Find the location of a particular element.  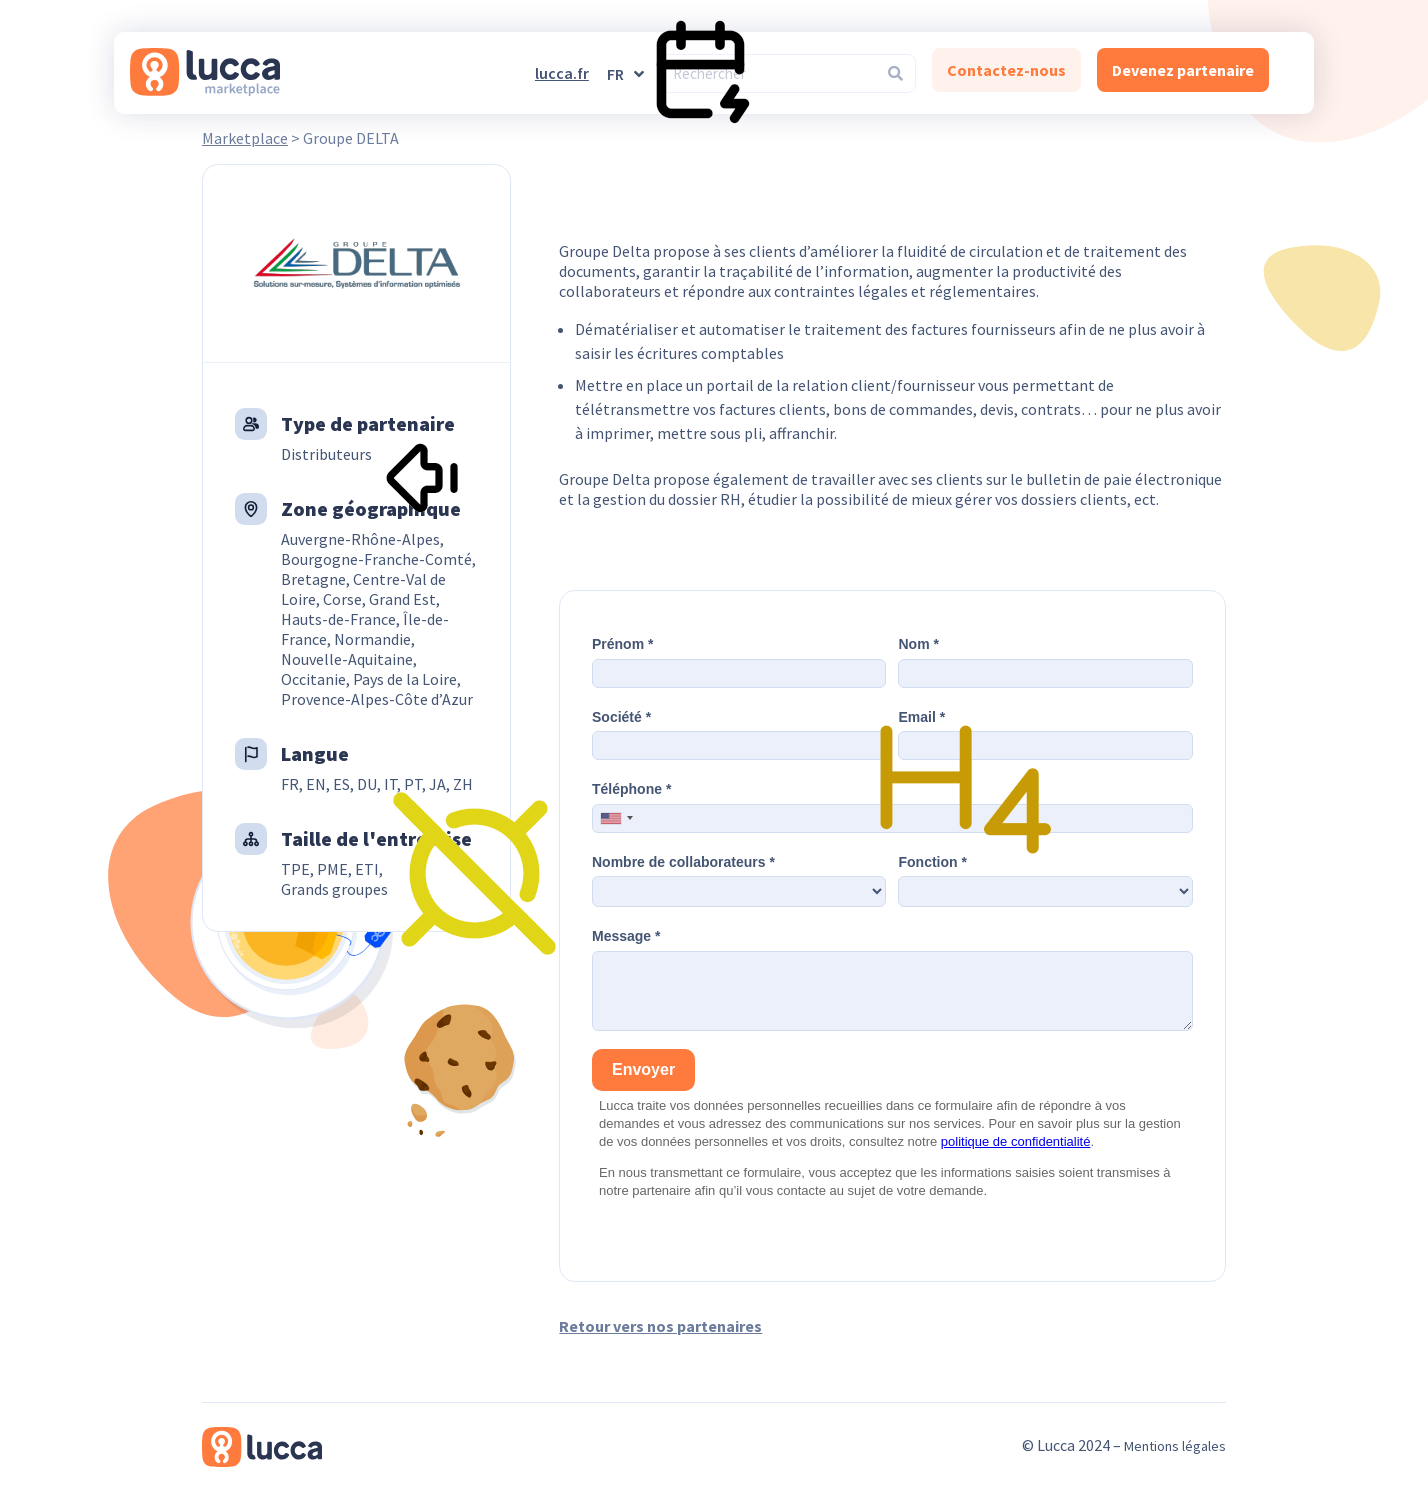

go back to the beginning is located at coordinates (424, 478).